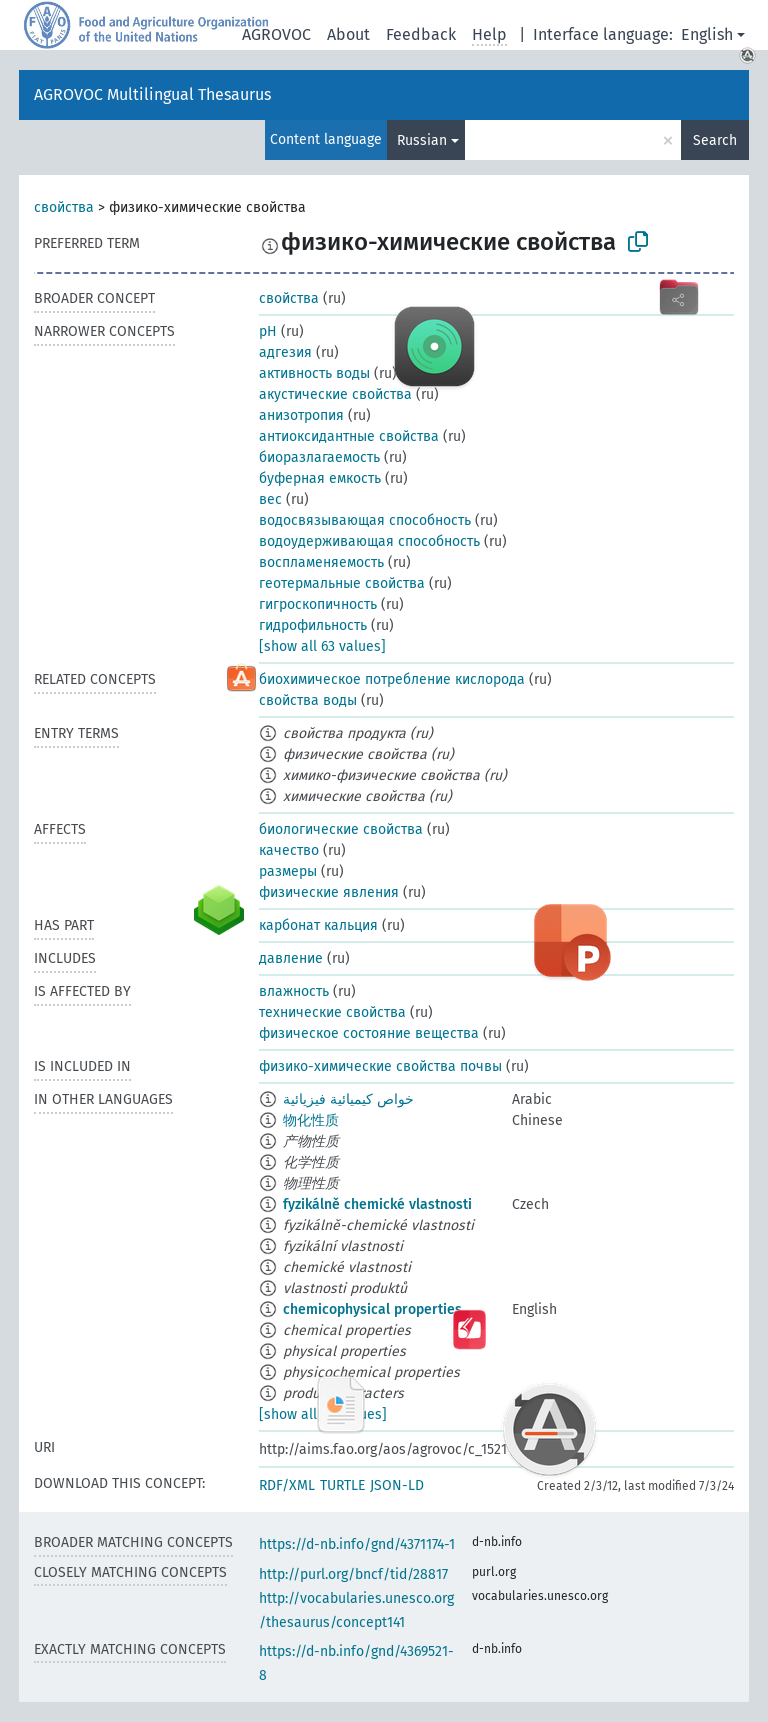 Image resolution: width=768 pixels, height=1722 pixels. I want to click on an eps vector image file, so click(469, 1329).